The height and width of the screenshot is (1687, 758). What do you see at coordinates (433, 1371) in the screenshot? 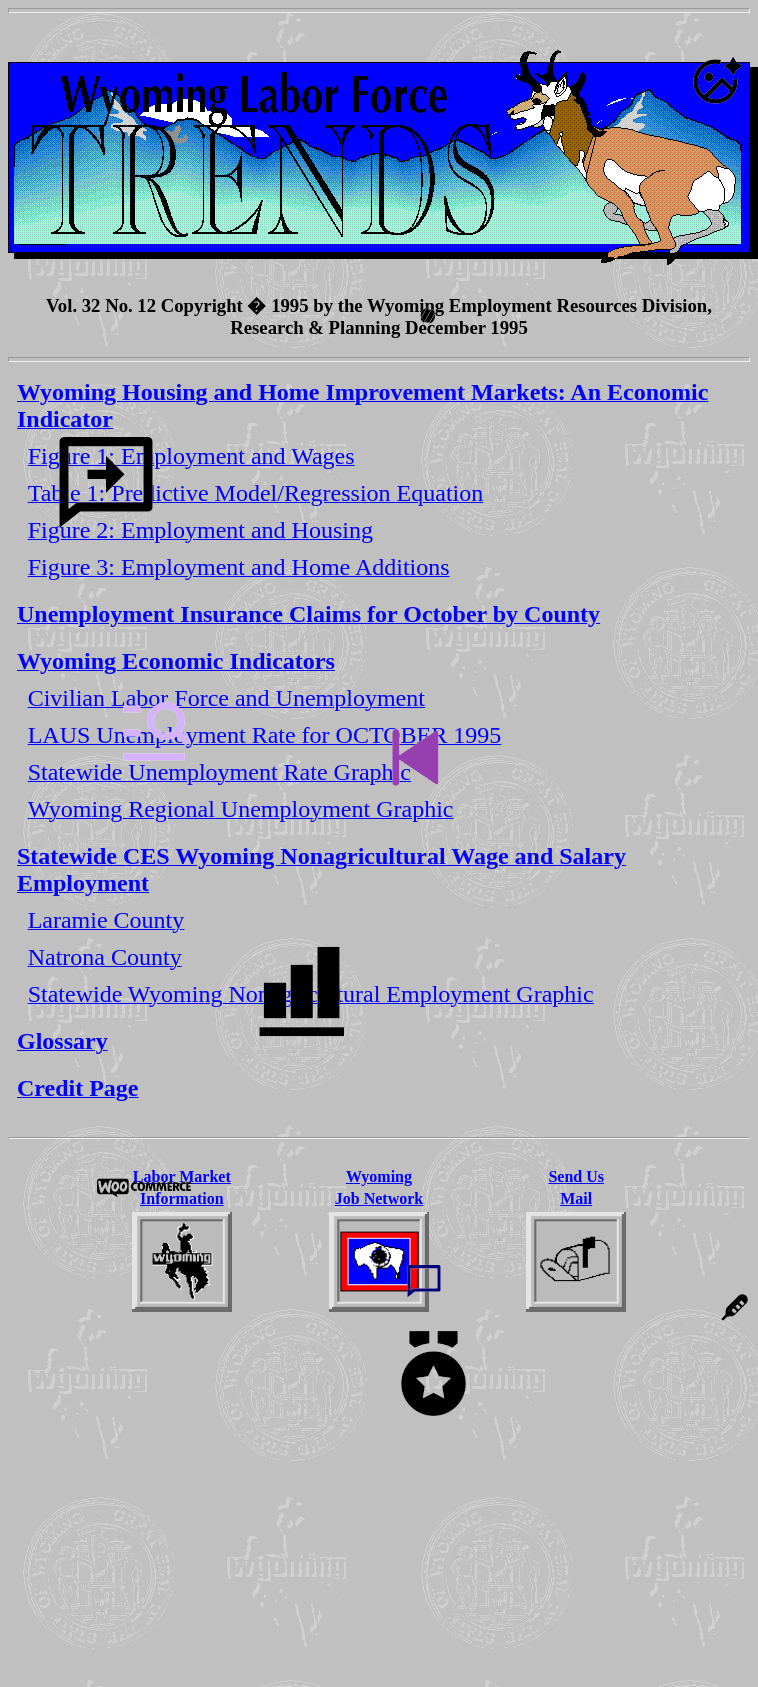
I see `view achievements or awards` at bounding box center [433, 1371].